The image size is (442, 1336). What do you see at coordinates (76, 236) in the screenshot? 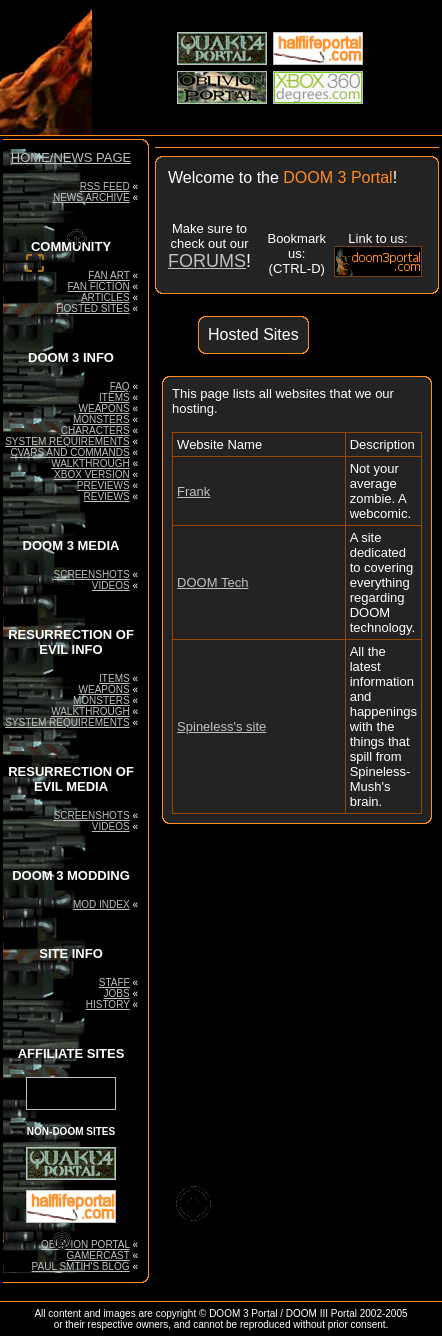
I see `indicates rainy weather conditions` at bounding box center [76, 236].